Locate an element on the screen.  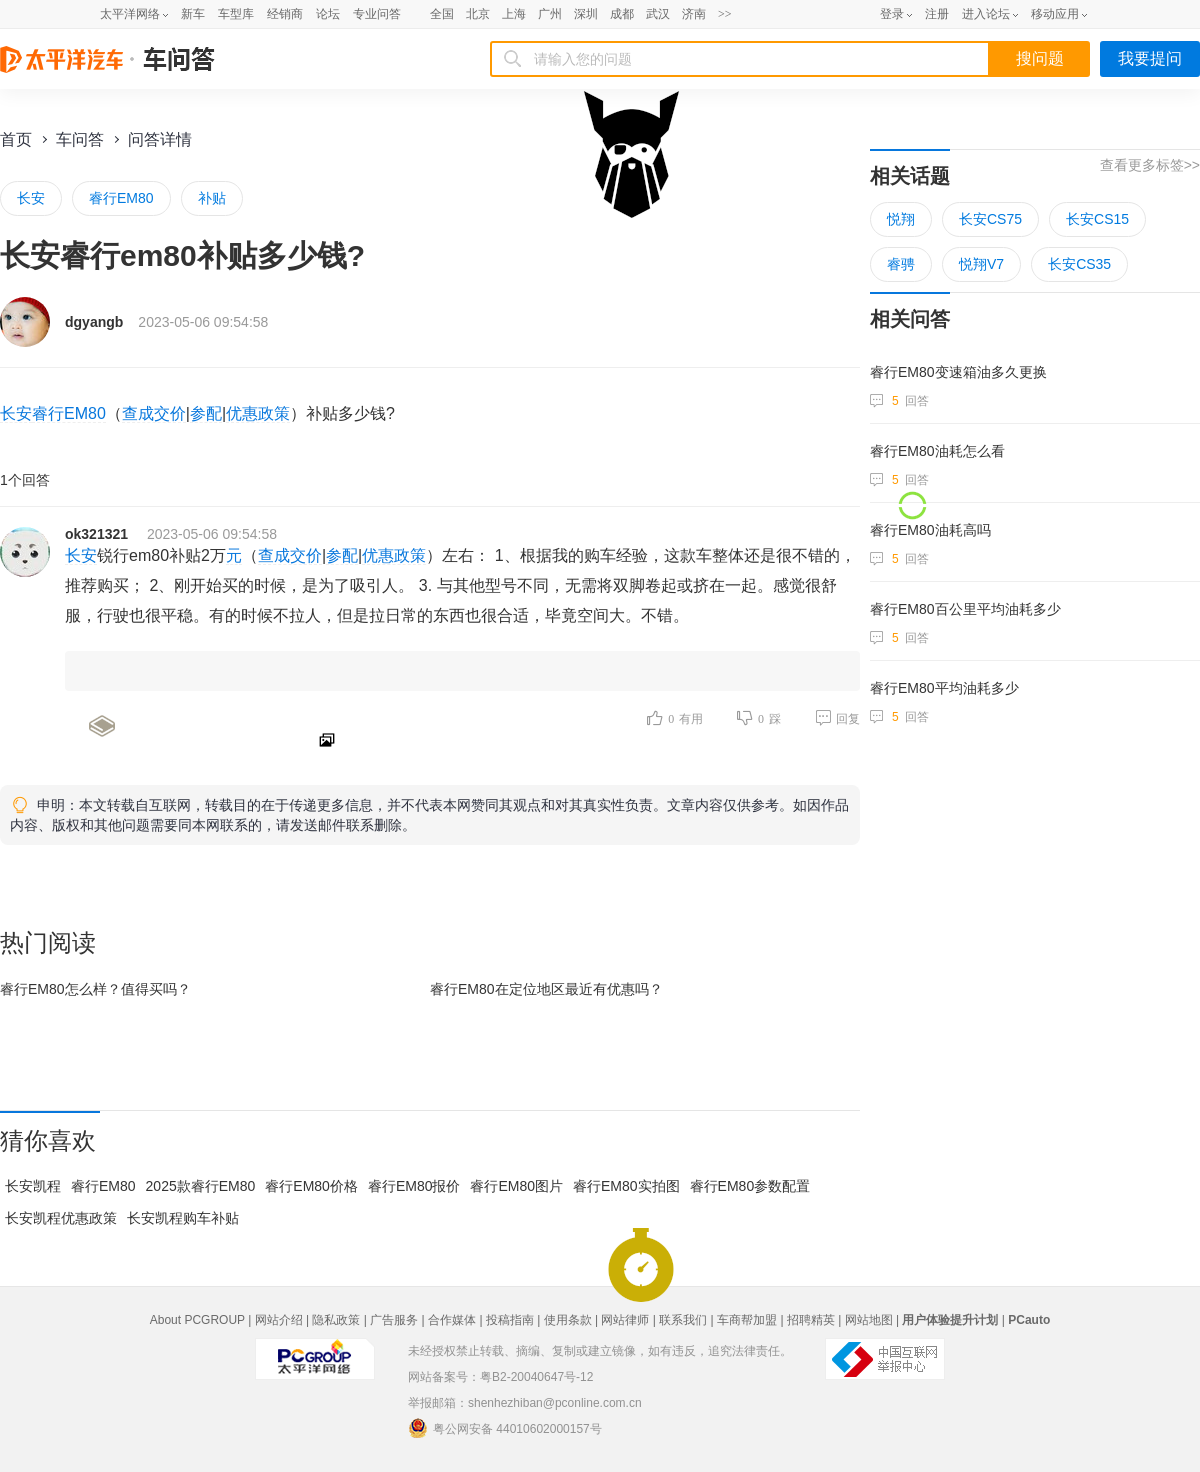
indicates content is loading is located at coordinates (912, 505).